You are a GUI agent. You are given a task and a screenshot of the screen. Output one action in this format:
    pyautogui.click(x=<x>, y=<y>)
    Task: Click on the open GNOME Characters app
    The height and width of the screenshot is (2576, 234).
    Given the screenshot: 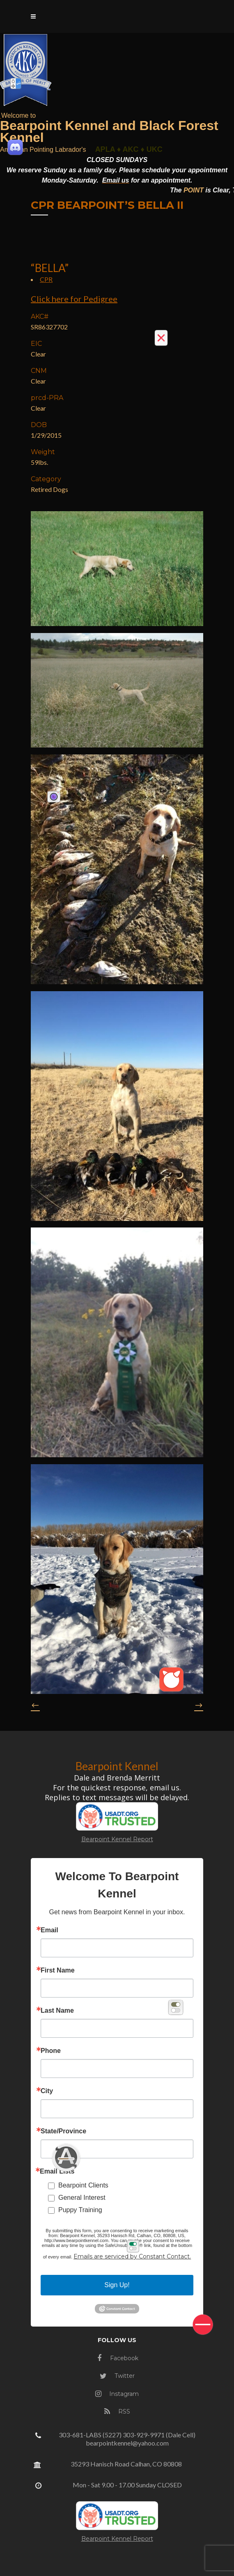 What is the action you would take?
    pyautogui.click(x=16, y=83)
    